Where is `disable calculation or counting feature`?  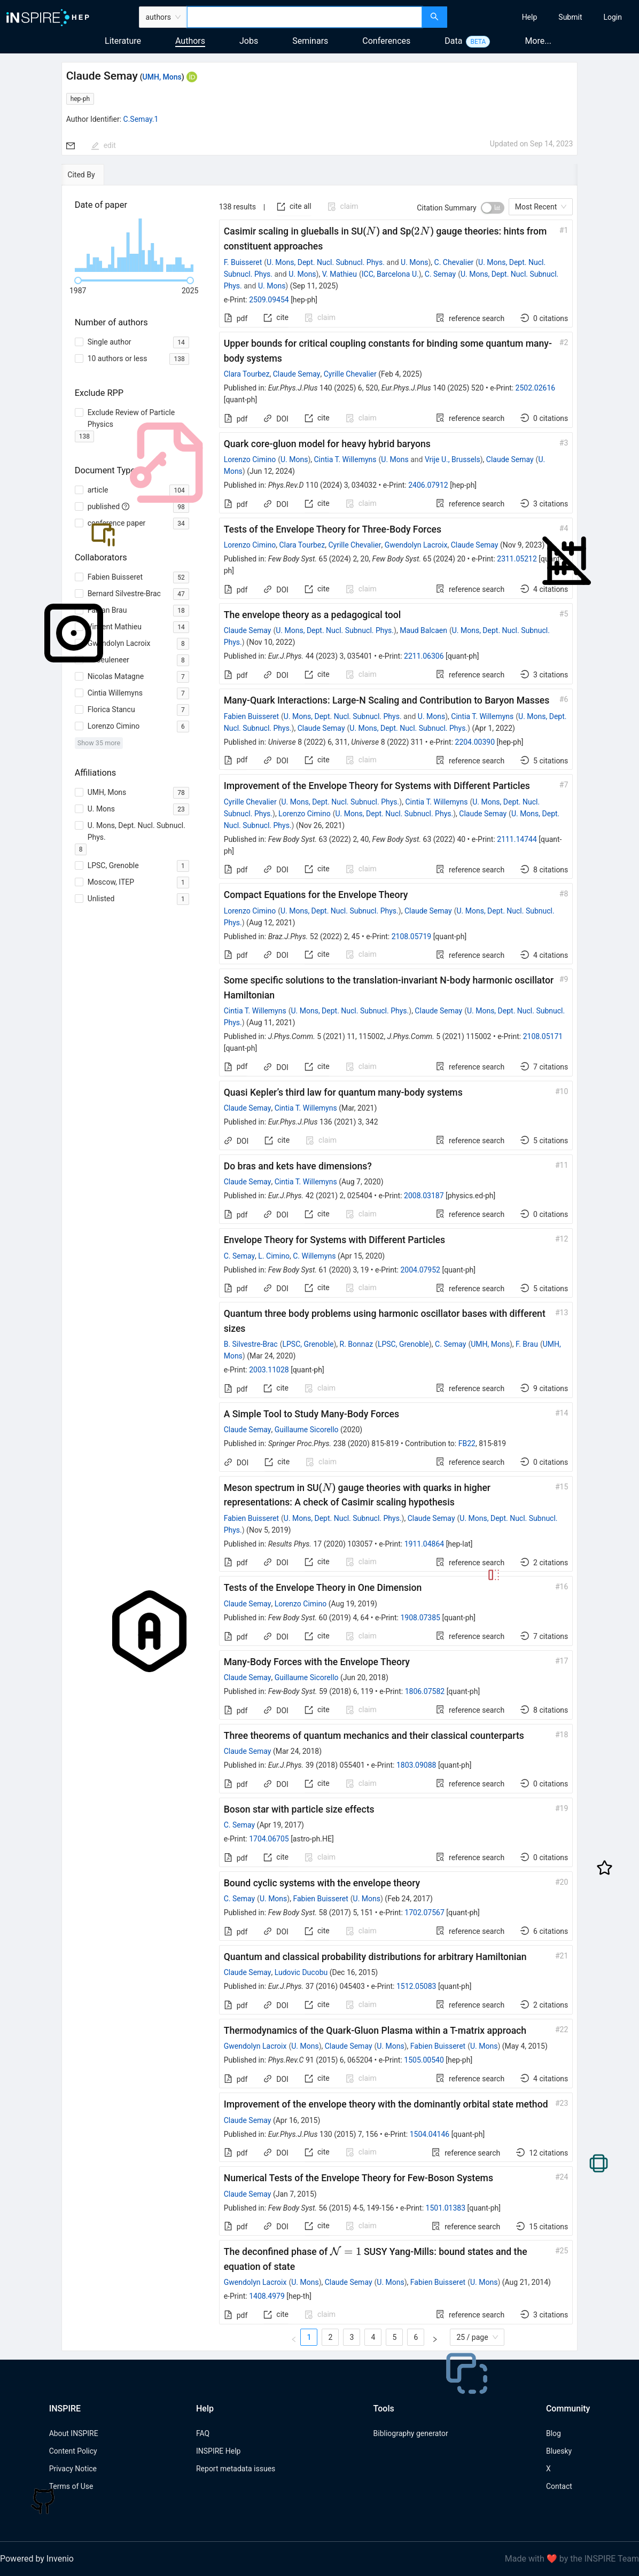
disable calculation or counting feature is located at coordinates (566, 560).